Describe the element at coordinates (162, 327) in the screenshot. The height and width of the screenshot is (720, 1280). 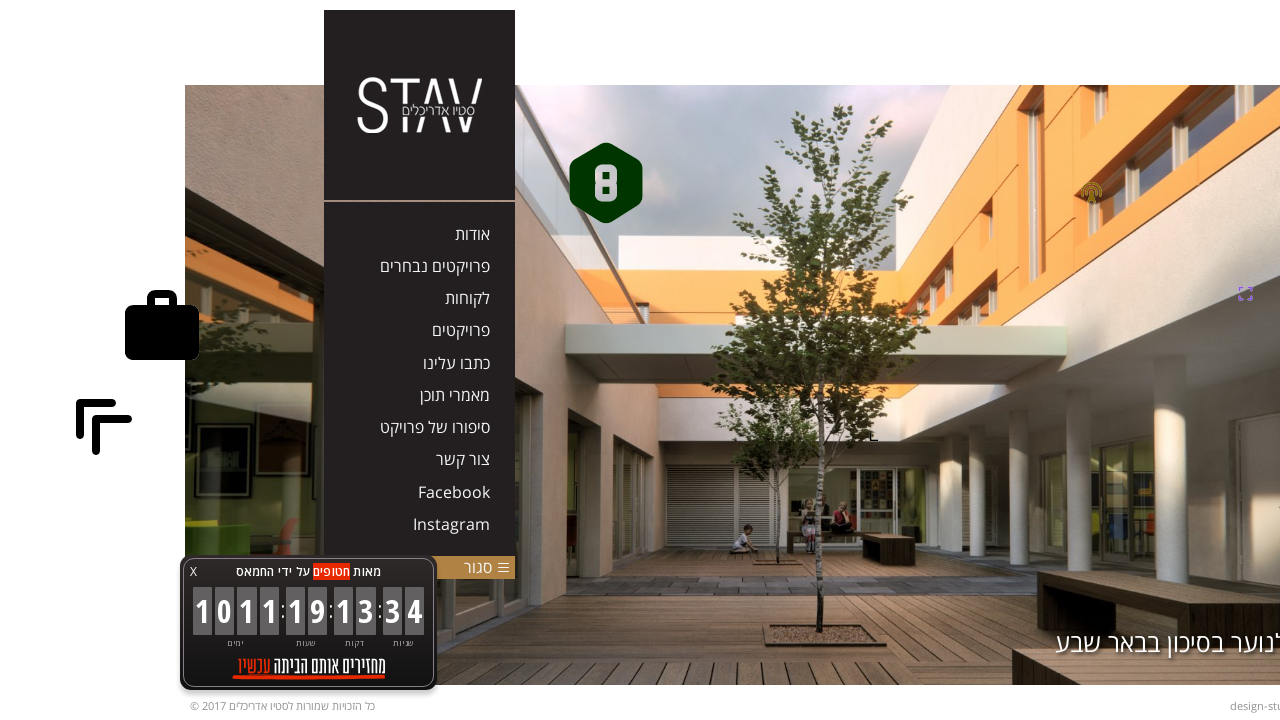
I see `access work-related files or apps` at that location.